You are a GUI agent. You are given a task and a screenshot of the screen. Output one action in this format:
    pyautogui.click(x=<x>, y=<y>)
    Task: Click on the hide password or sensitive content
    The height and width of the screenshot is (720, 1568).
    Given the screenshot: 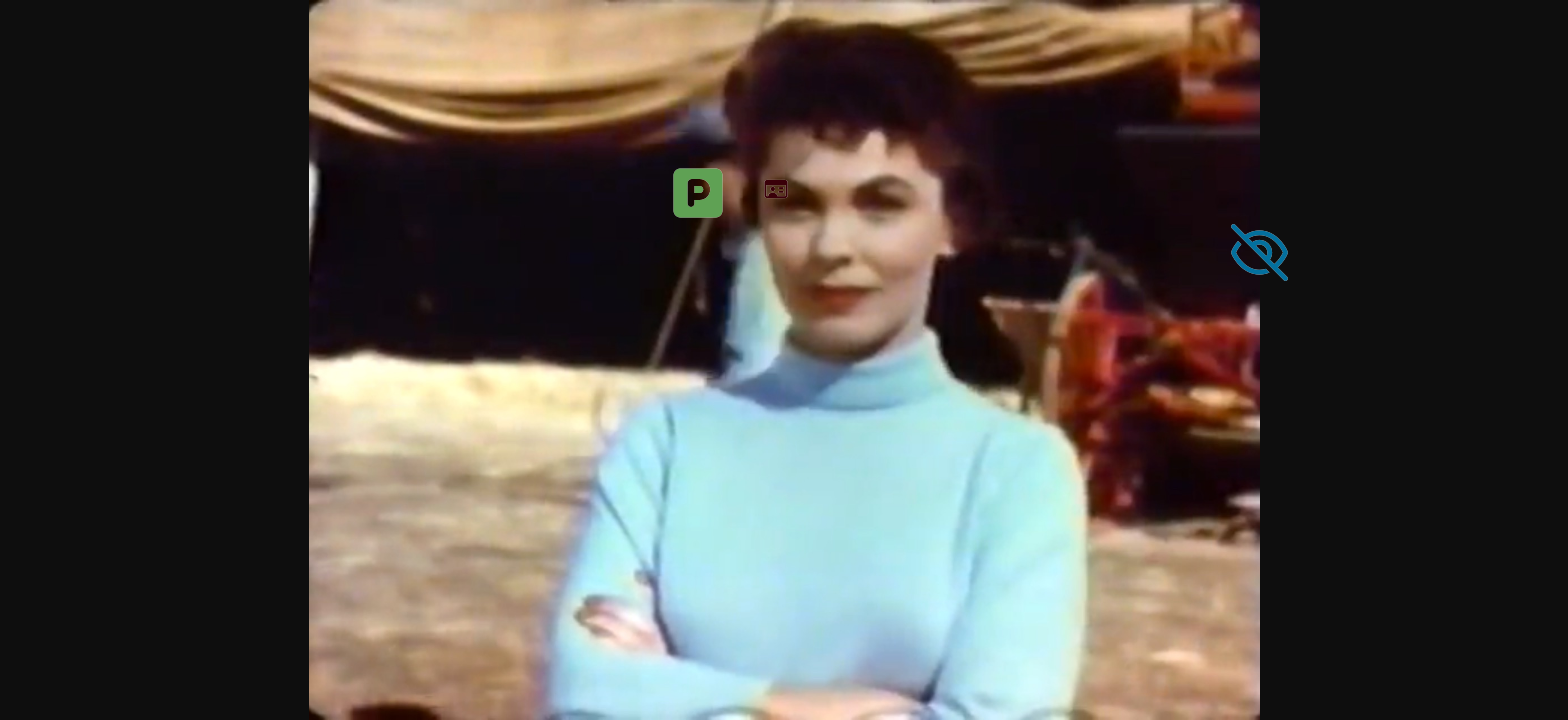 What is the action you would take?
    pyautogui.click(x=1259, y=252)
    